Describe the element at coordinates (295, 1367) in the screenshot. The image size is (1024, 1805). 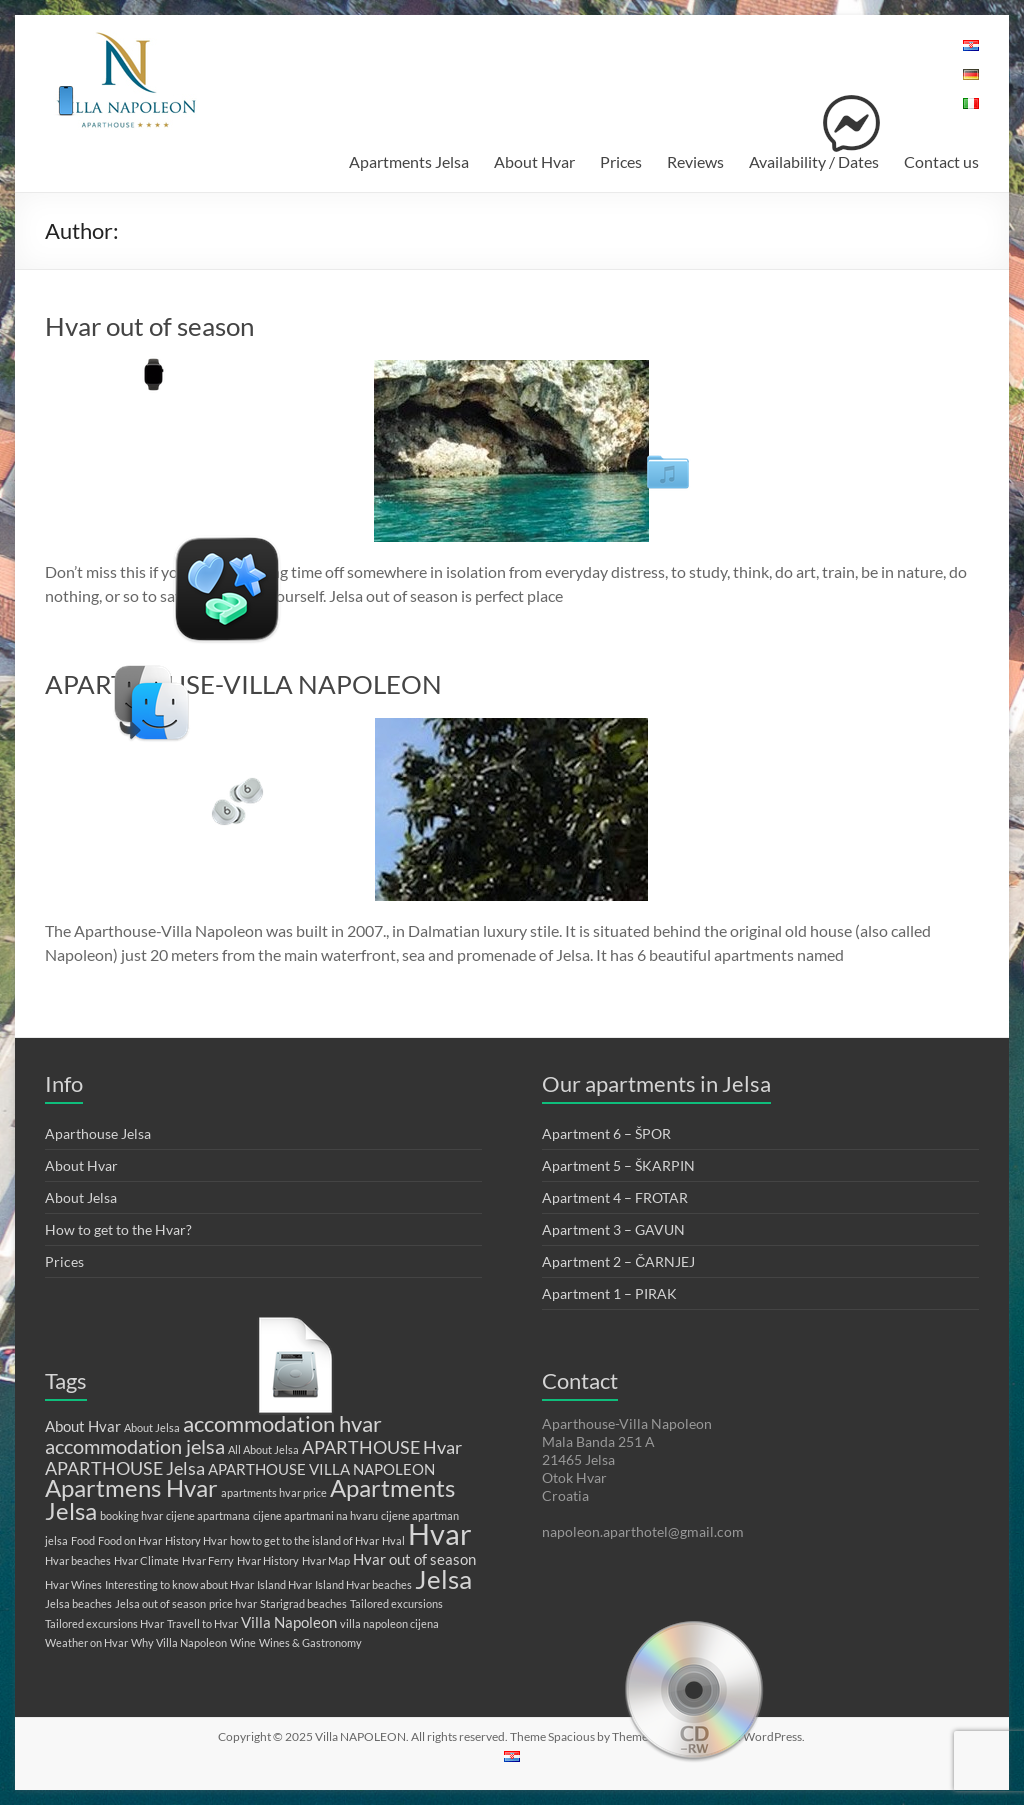
I see `mount a disk image file` at that location.